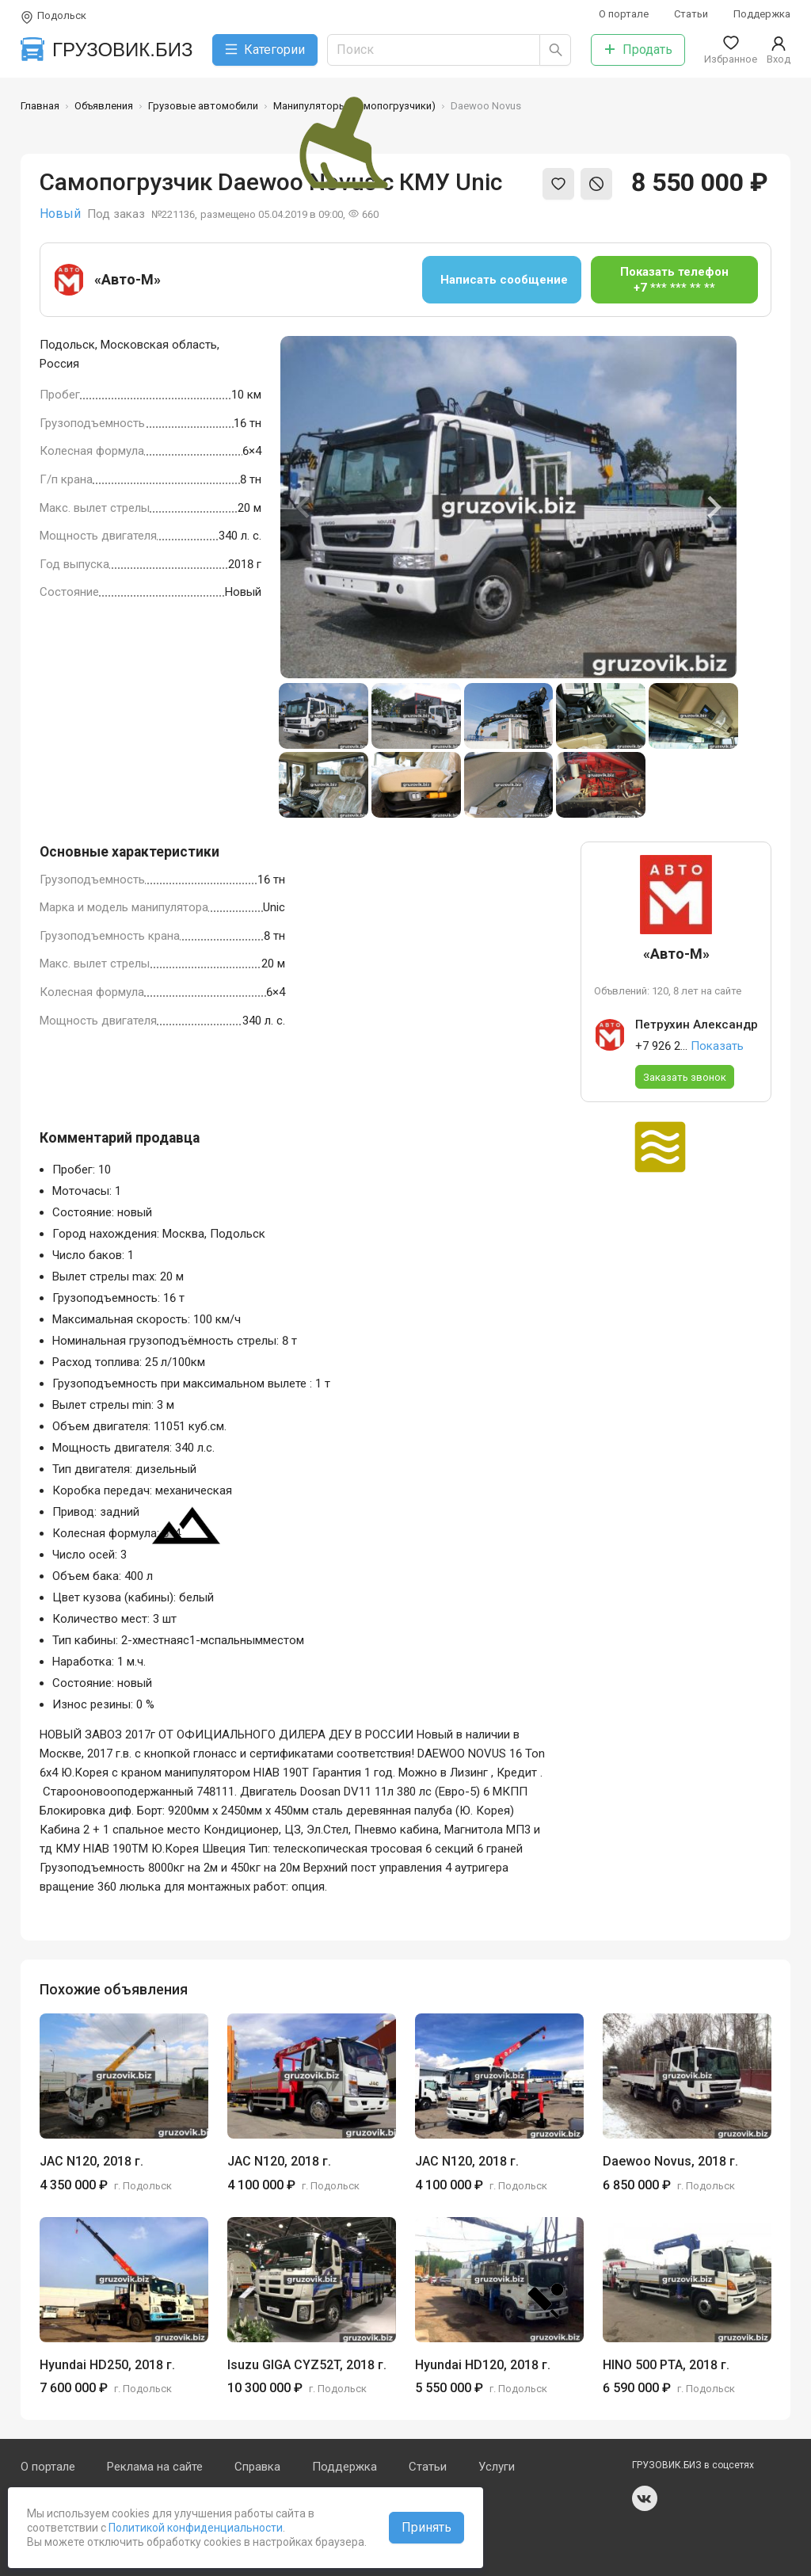 The image size is (811, 2576). What do you see at coordinates (342, 146) in the screenshot?
I see `clear or sweep away items` at bounding box center [342, 146].